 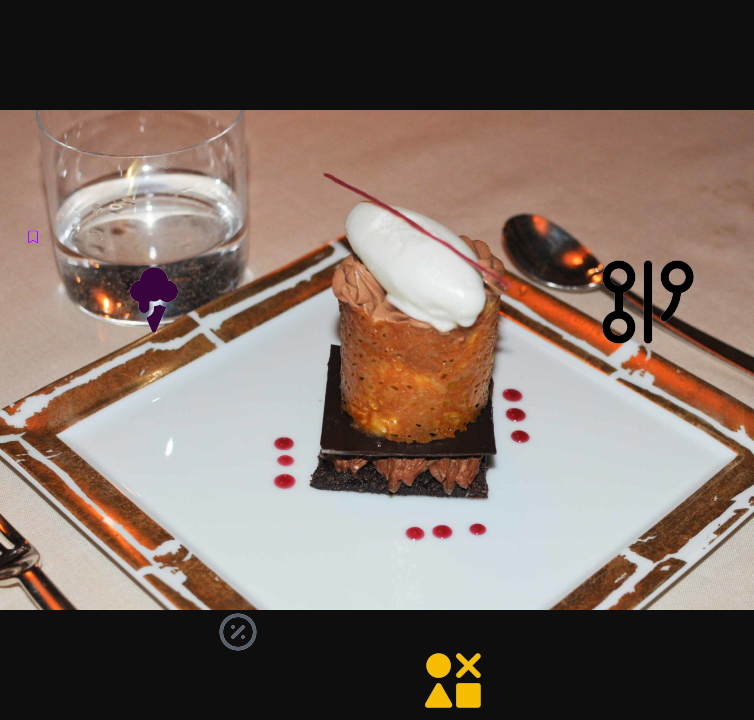 I want to click on view repository commit history, so click(x=648, y=302).